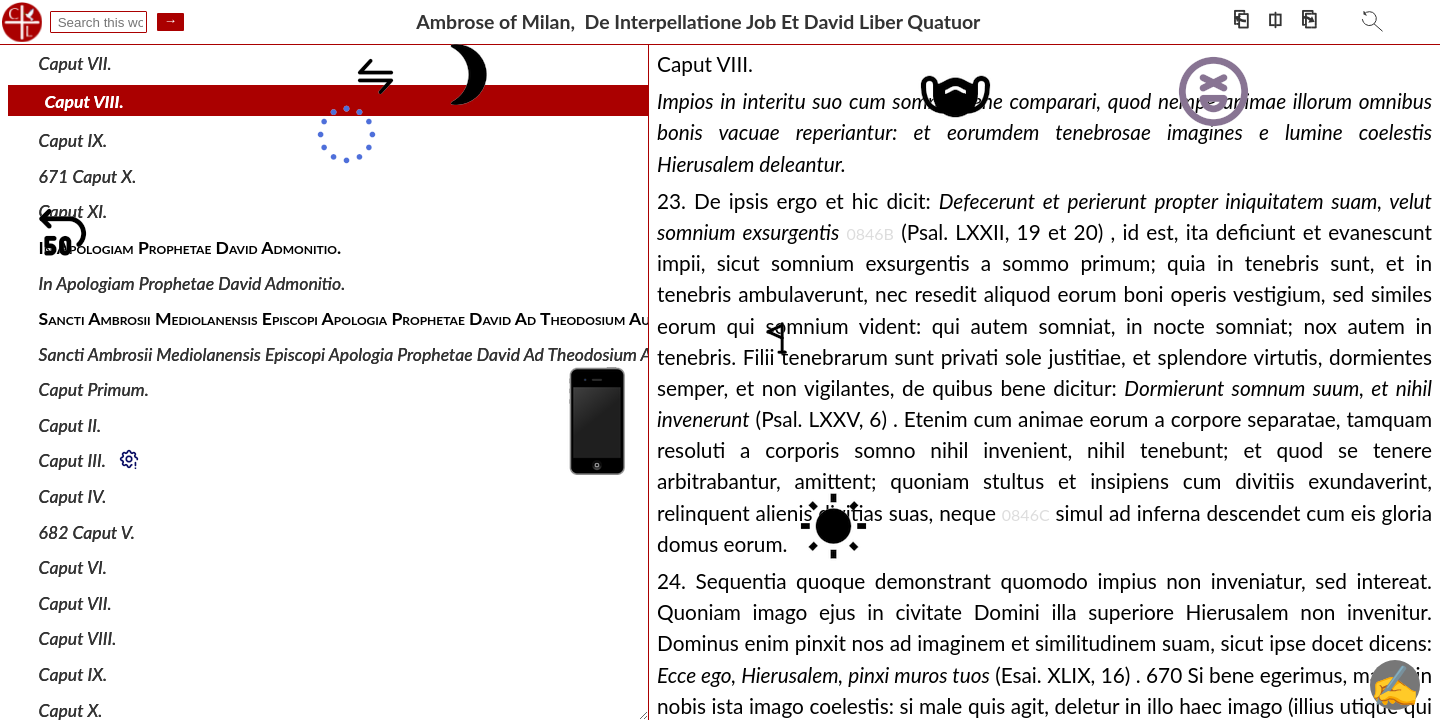  Describe the element at coordinates (955, 96) in the screenshot. I see `indicates mask required or health safety guidelines` at that location.